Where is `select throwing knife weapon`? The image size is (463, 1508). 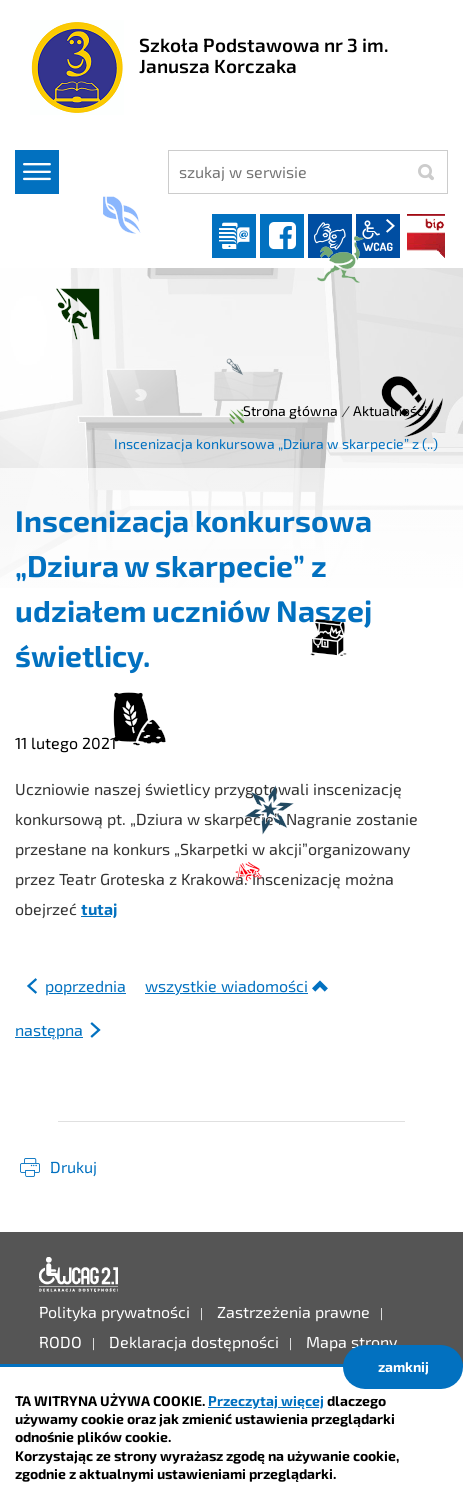 select throwing knife weapon is located at coordinates (235, 367).